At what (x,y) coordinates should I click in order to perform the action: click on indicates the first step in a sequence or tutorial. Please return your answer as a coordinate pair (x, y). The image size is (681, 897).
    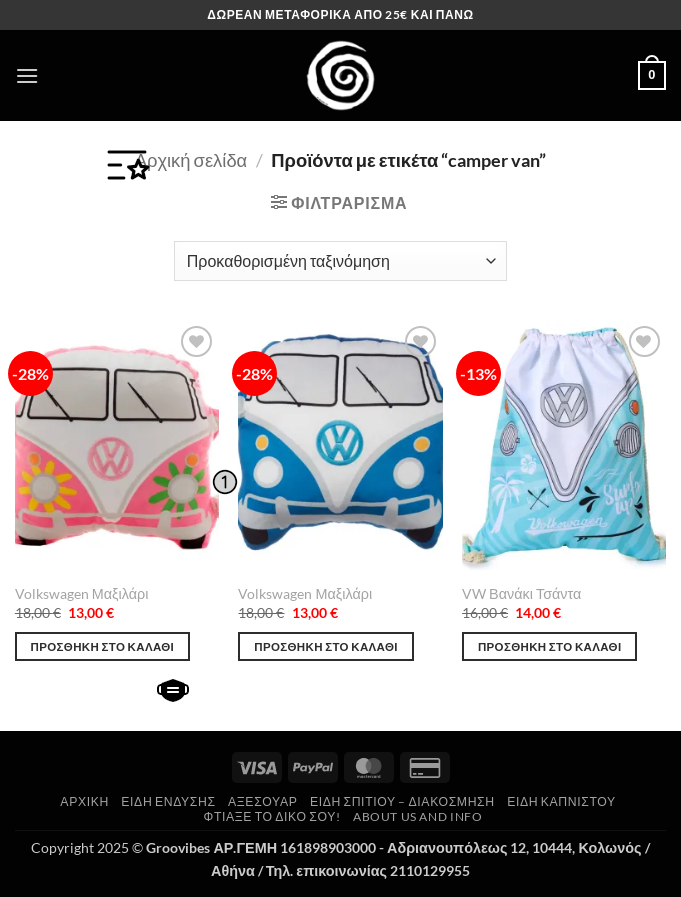
    Looking at the image, I should click on (225, 482).